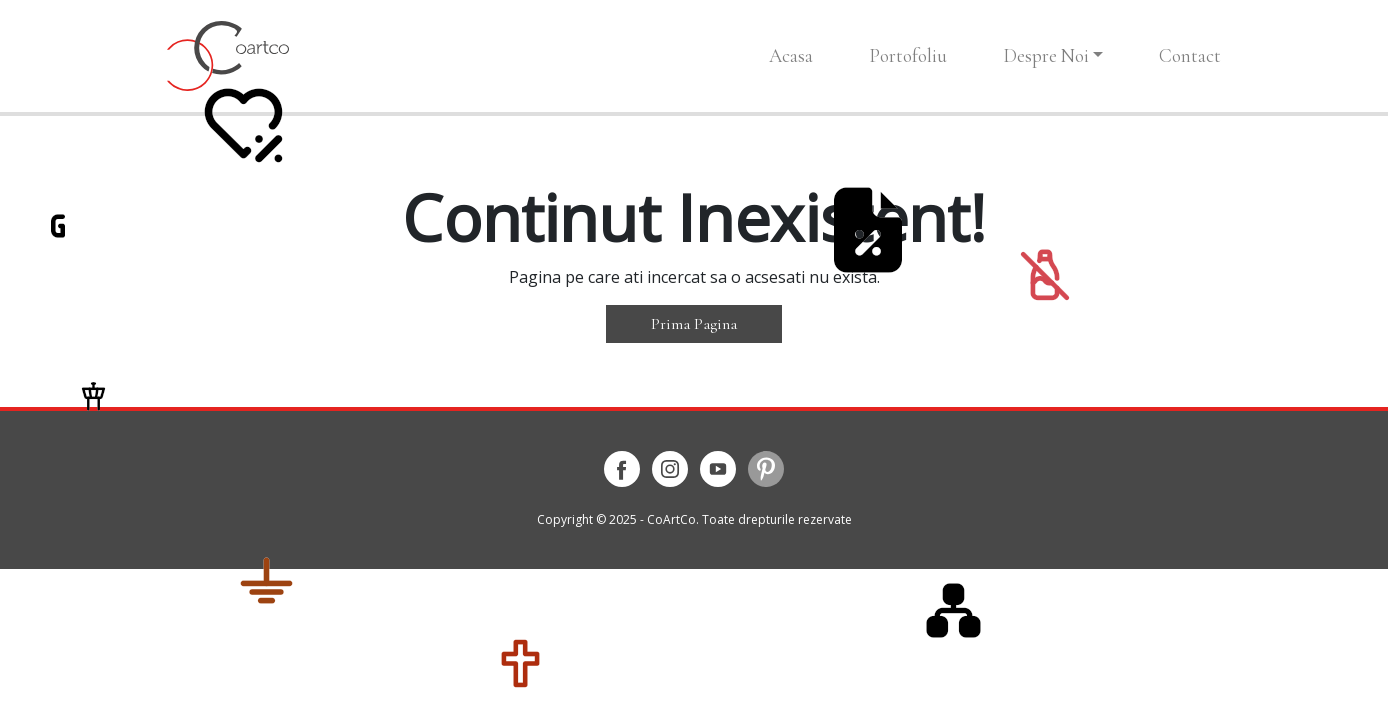 This screenshot has height=720, width=1388. What do you see at coordinates (58, 226) in the screenshot?
I see `indicates GPRS/2G network connection` at bounding box center [58, 226].